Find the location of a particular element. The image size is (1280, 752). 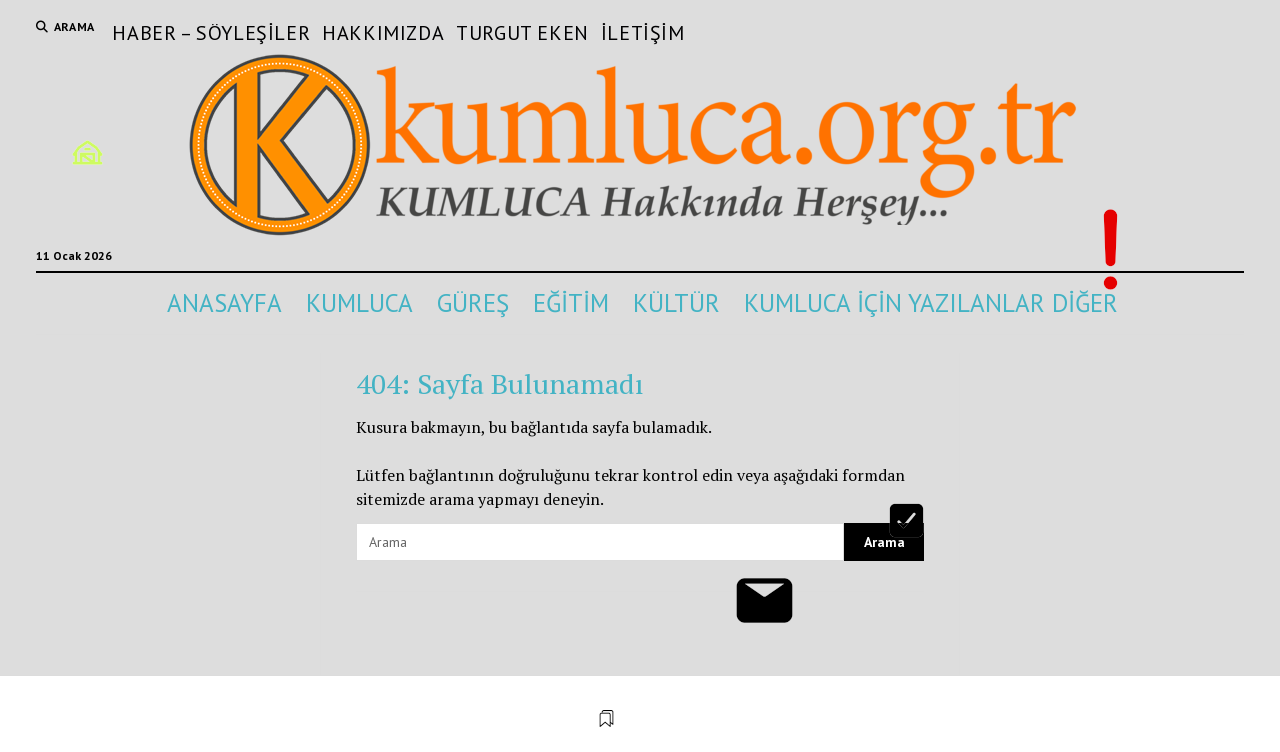

open your email inbox is located at coordinates (764, 600).